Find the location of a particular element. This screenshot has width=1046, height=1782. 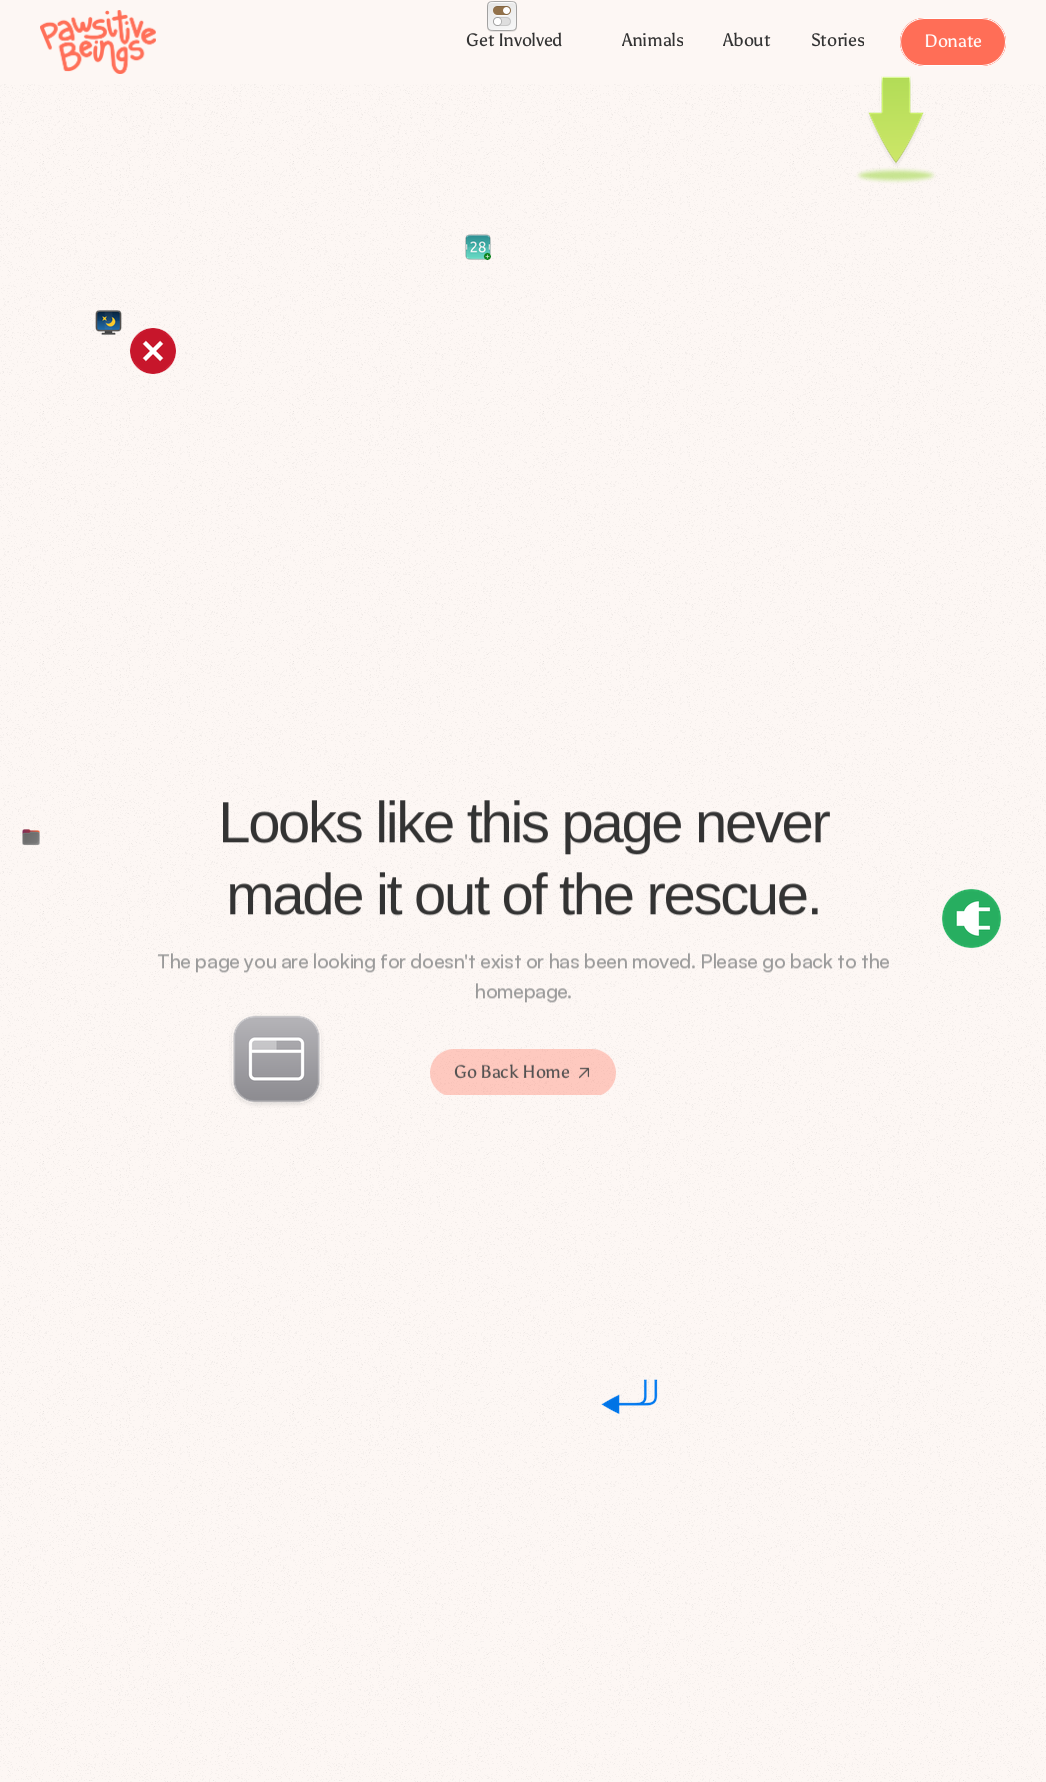

create a new calendar appointment is located at coordinates (478, 247).